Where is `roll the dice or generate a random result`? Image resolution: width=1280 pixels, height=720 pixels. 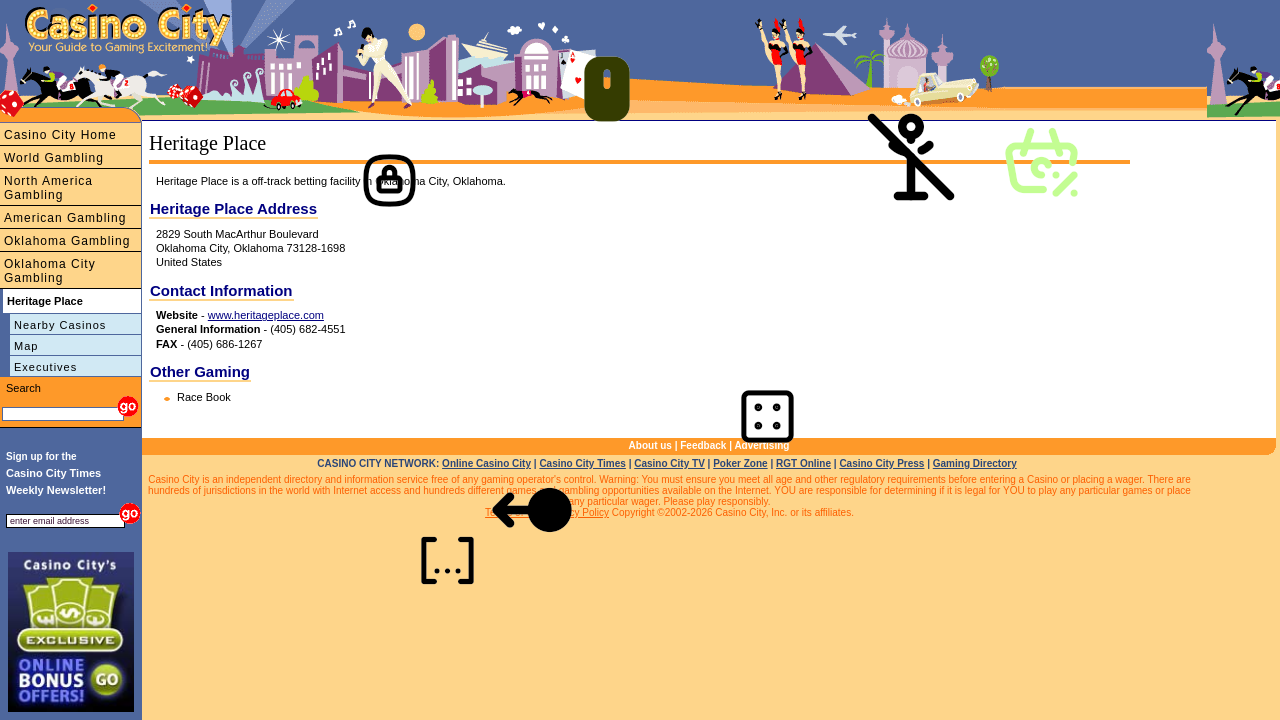 roll the dice or generate a random result is located at coordinates (767, 416).